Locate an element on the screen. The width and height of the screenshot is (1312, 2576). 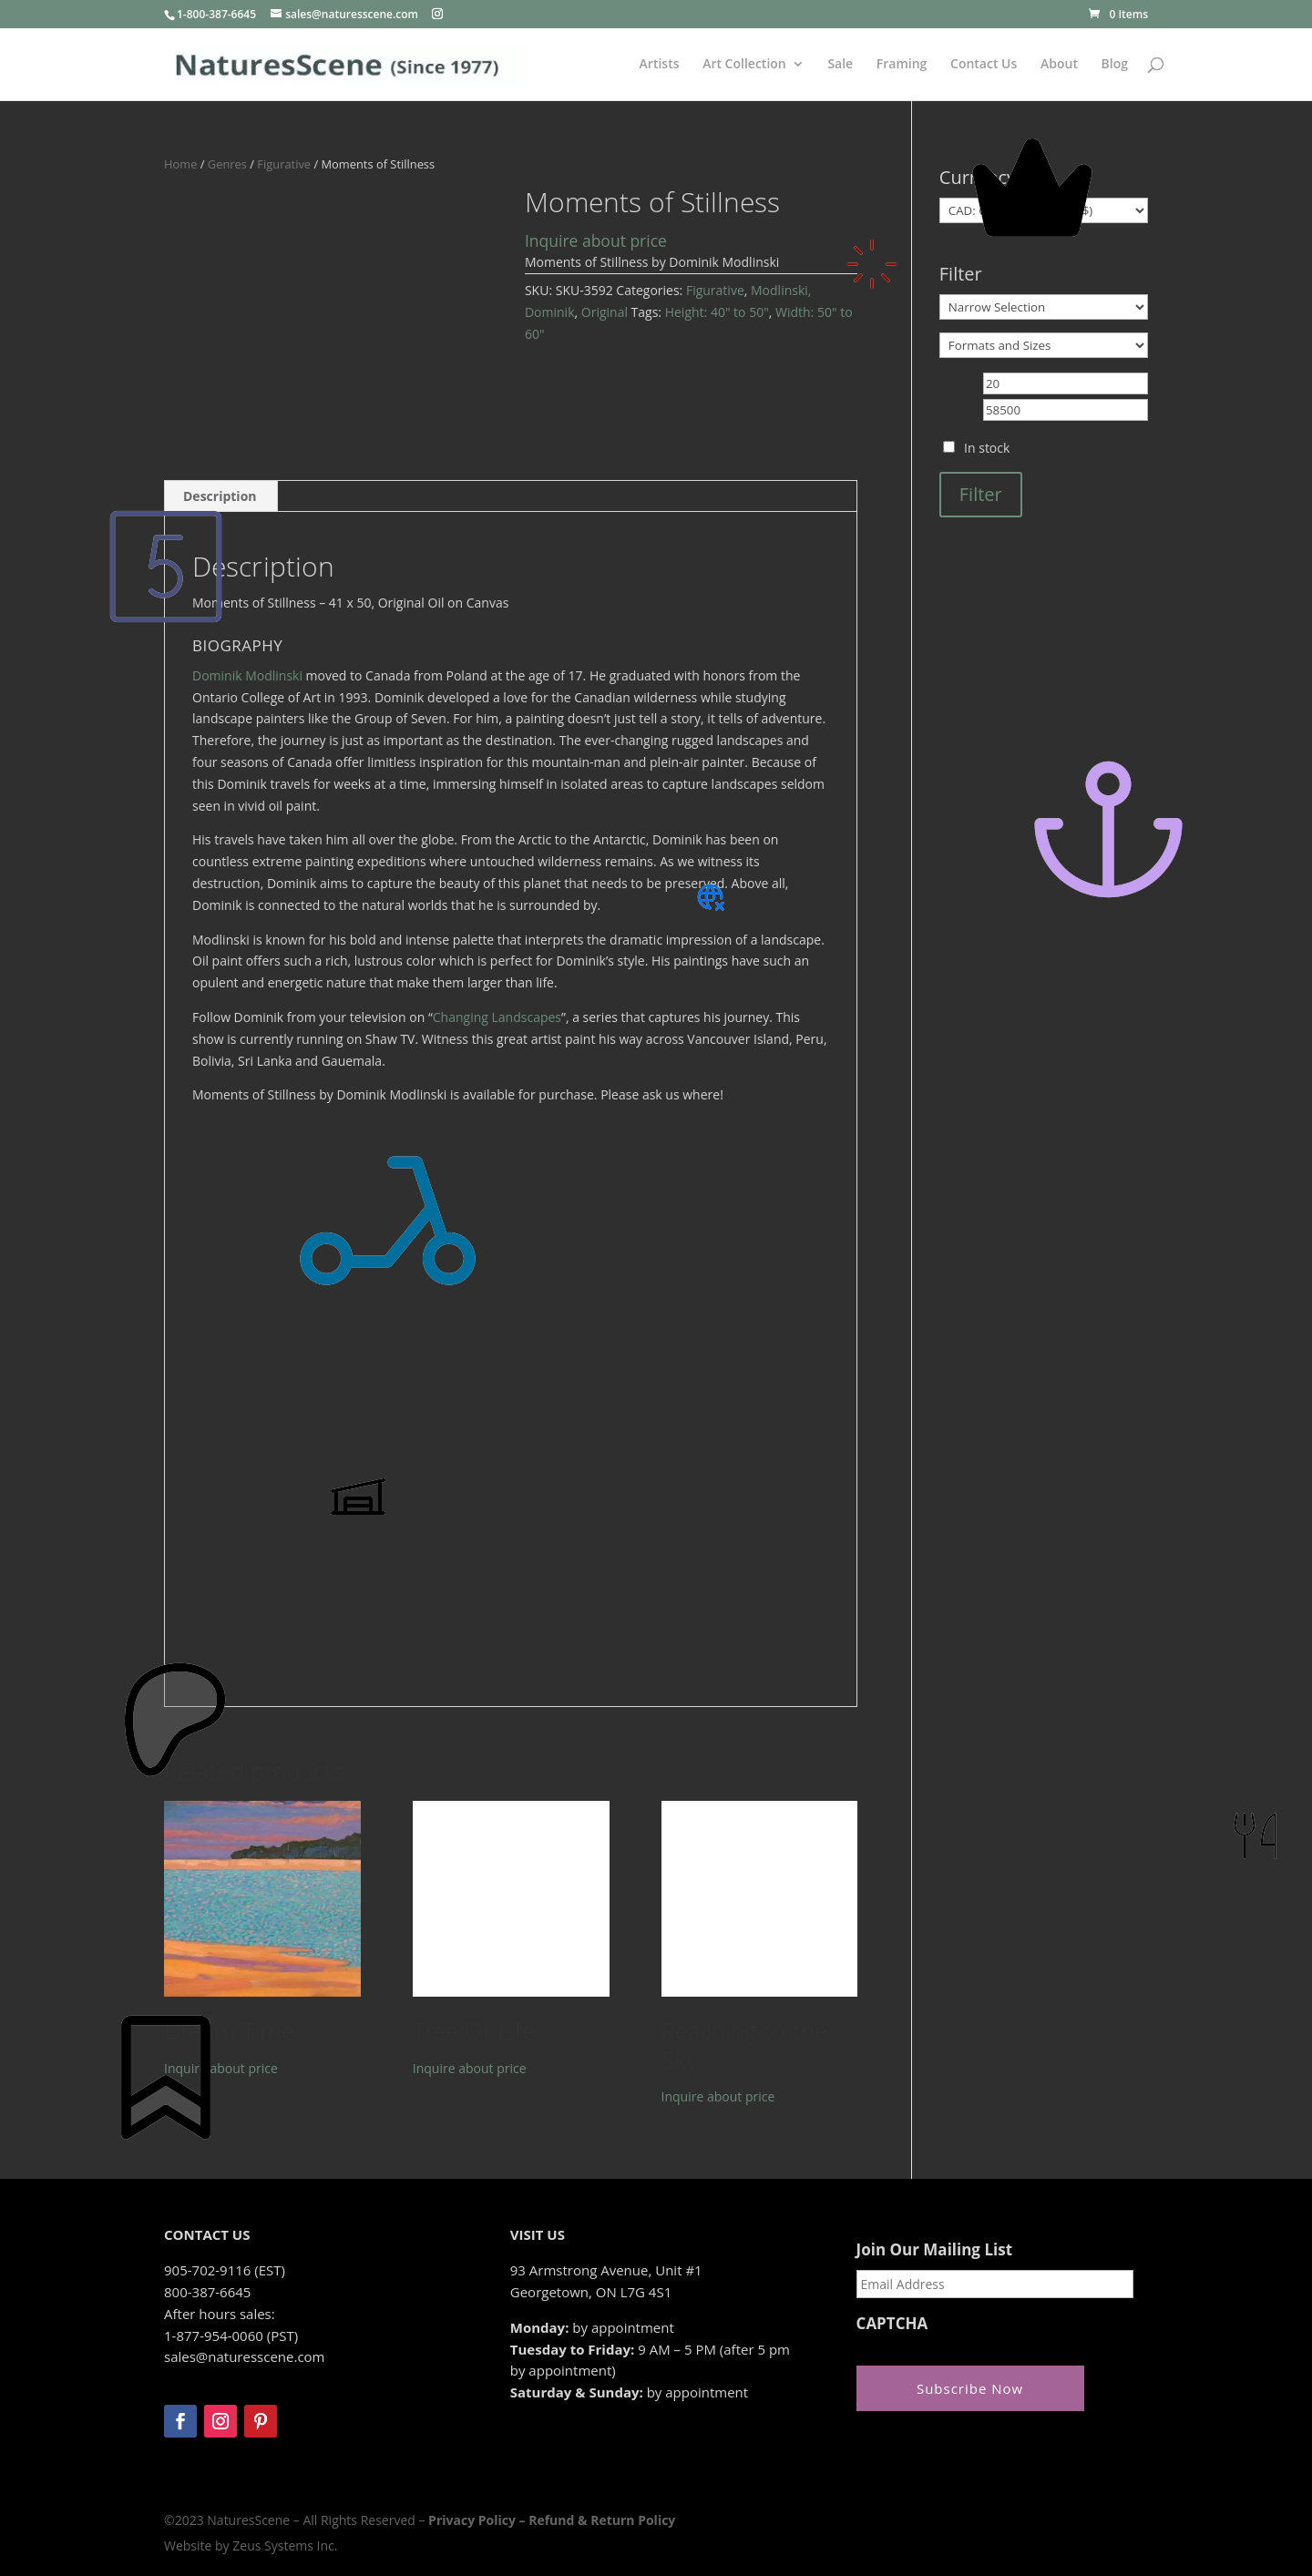
select or navigate to item number five is located at coordinates (166, 567).